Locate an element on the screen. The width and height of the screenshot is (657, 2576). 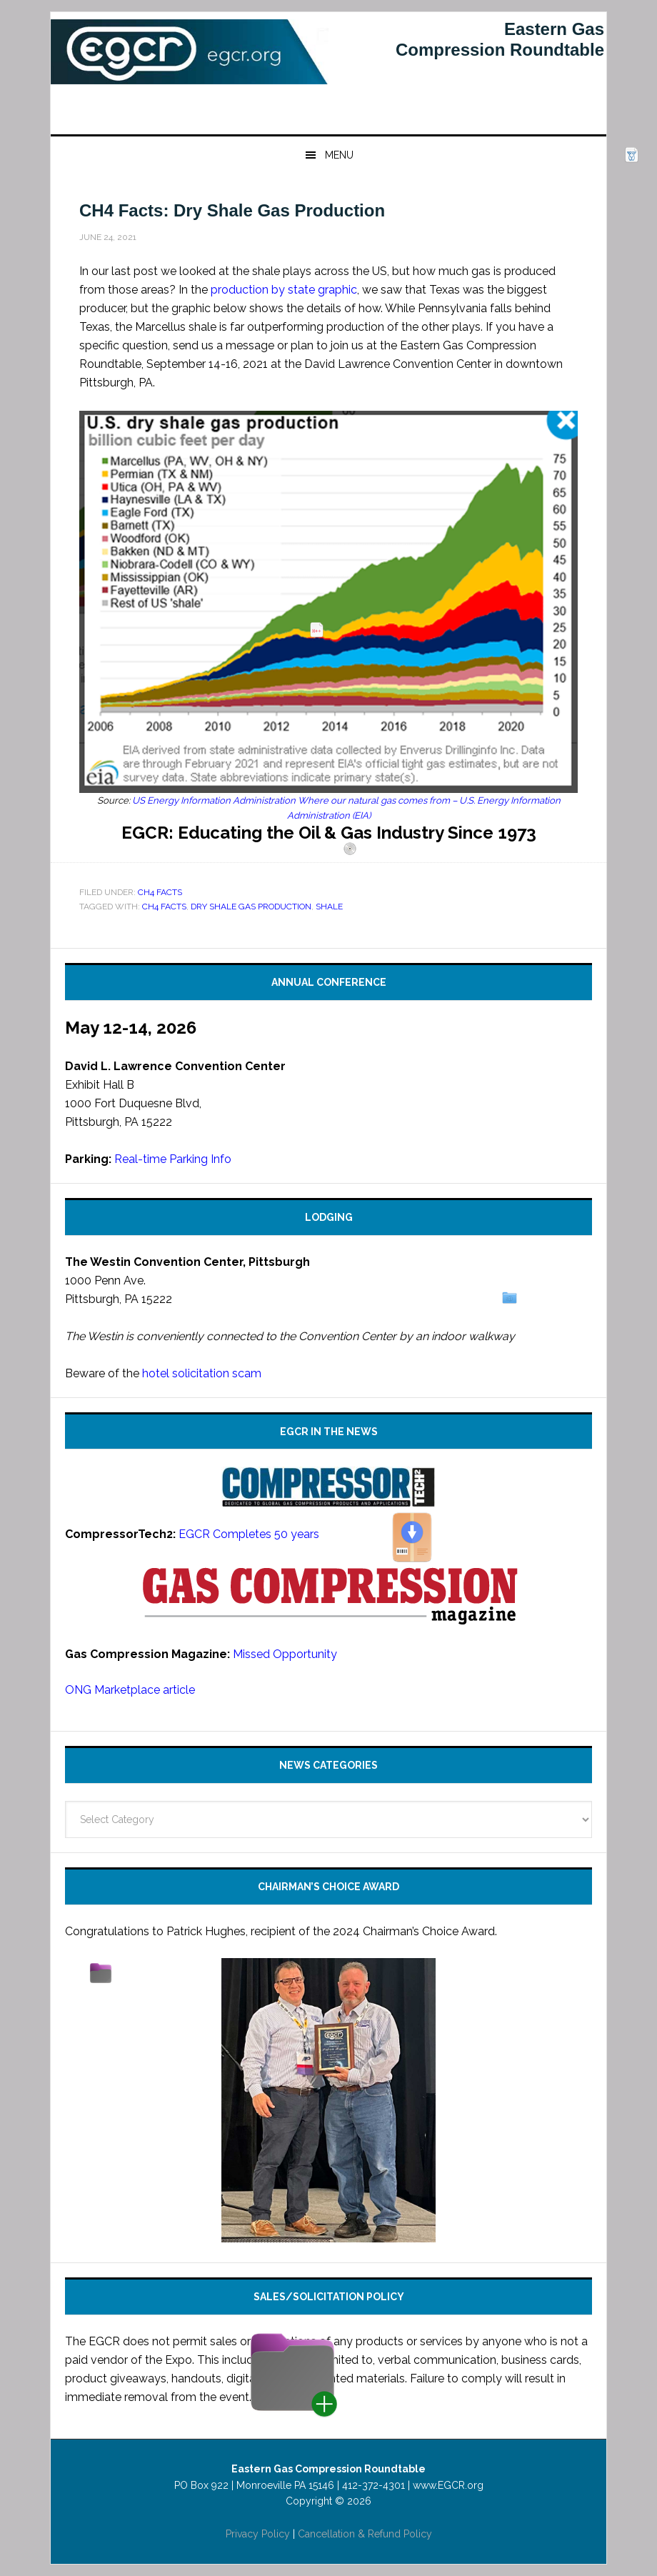
indicates a CD-R or recordable disc drive is located at coordinates (350, 849).